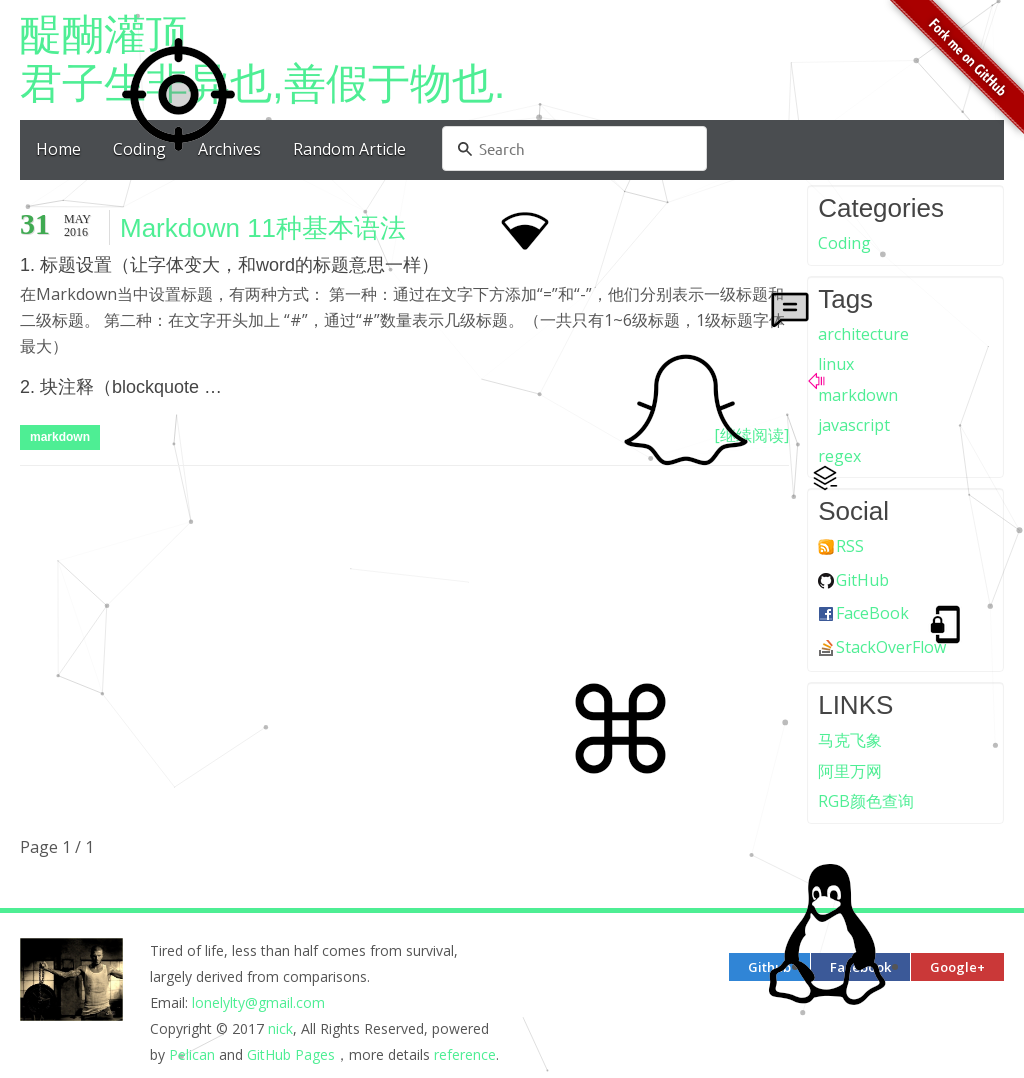 The image size is (1024, 1078). I want to click on open a linux terminal session, so click(827, 934).